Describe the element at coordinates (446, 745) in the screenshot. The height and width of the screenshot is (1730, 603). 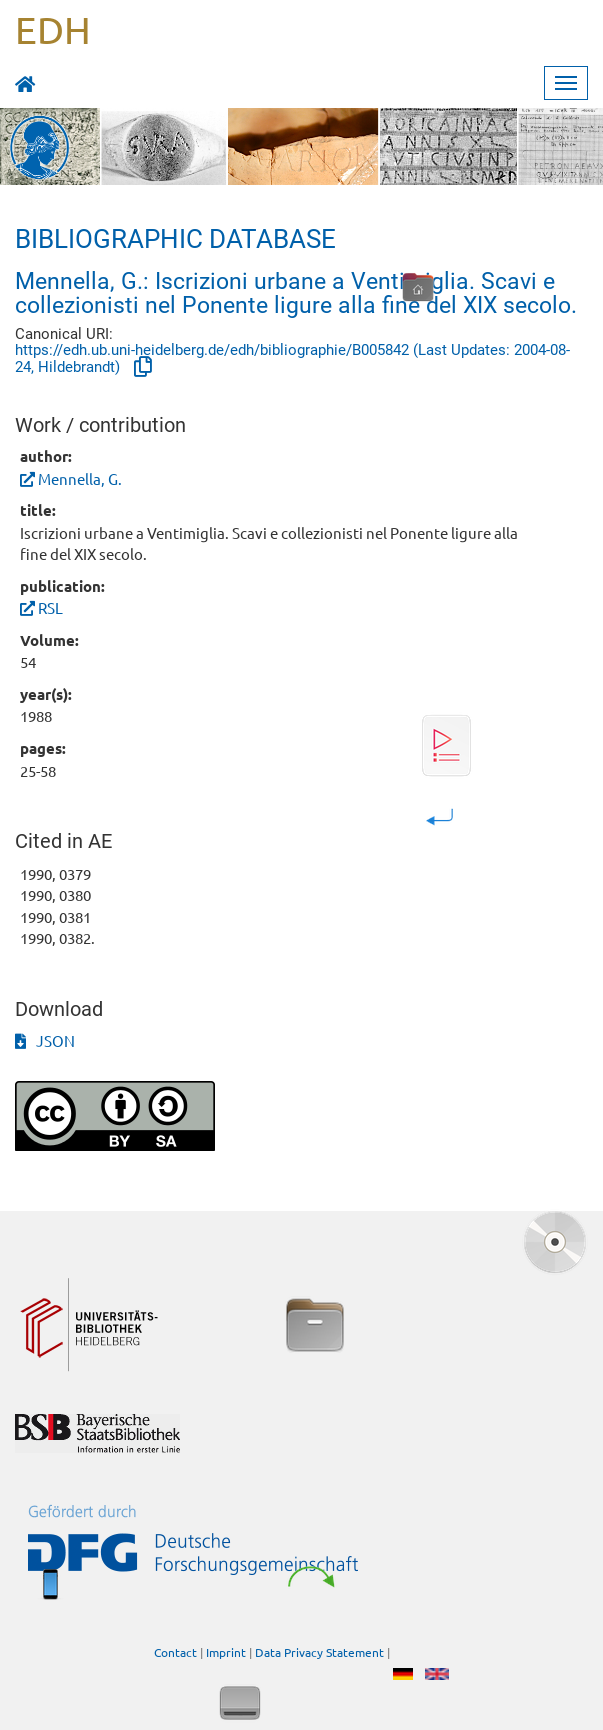
I see `an mp3 playlist file` at that location.